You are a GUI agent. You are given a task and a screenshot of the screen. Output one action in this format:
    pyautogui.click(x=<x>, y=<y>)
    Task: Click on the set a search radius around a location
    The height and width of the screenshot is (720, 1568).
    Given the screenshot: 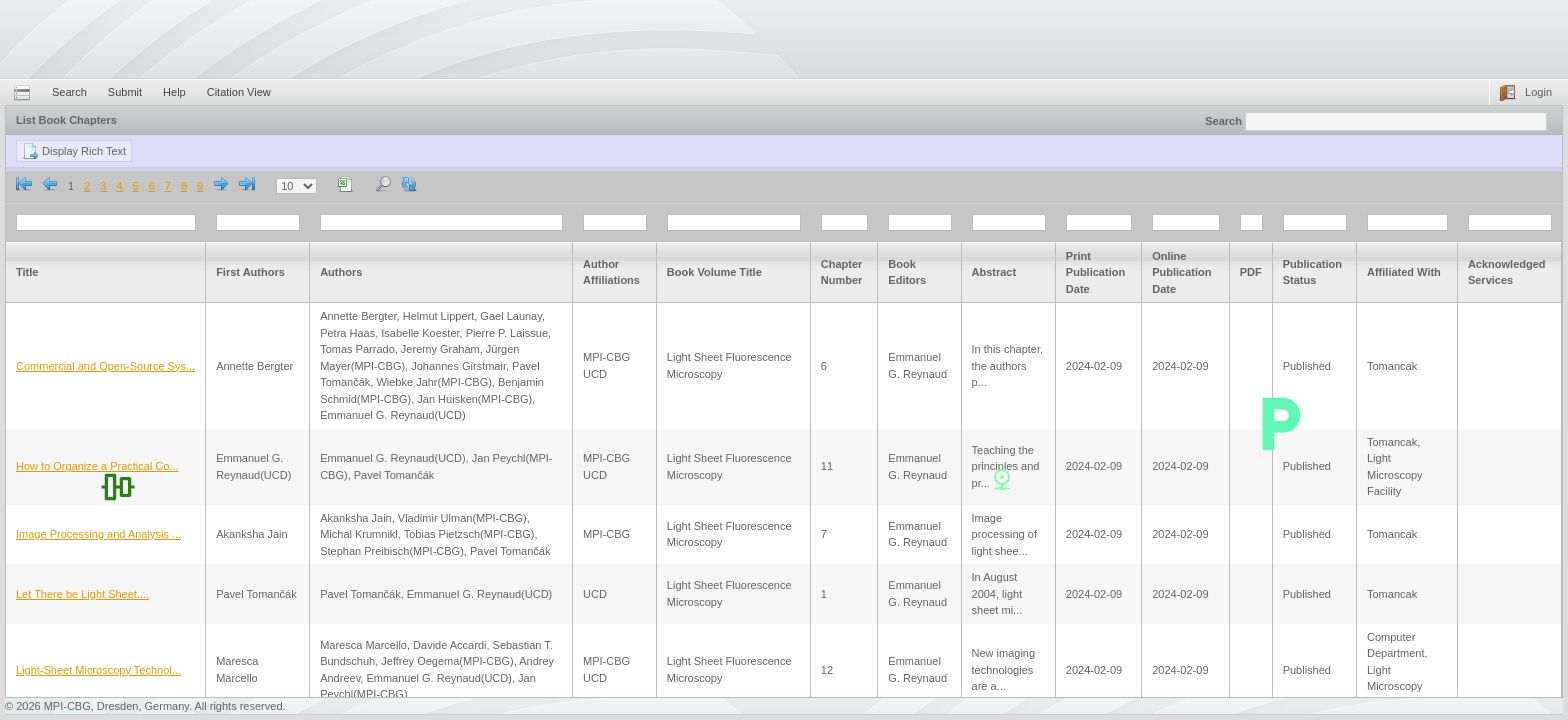 What is the action you would take?
    pyautogui.click(x=1002, y=479)
    